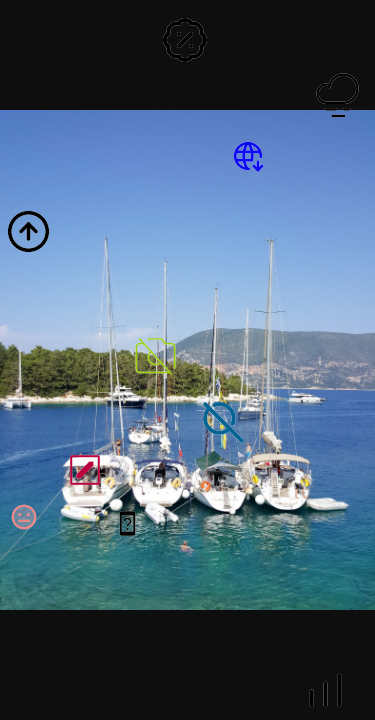  I want to click on view analytics or statistics, so click(325, 689).